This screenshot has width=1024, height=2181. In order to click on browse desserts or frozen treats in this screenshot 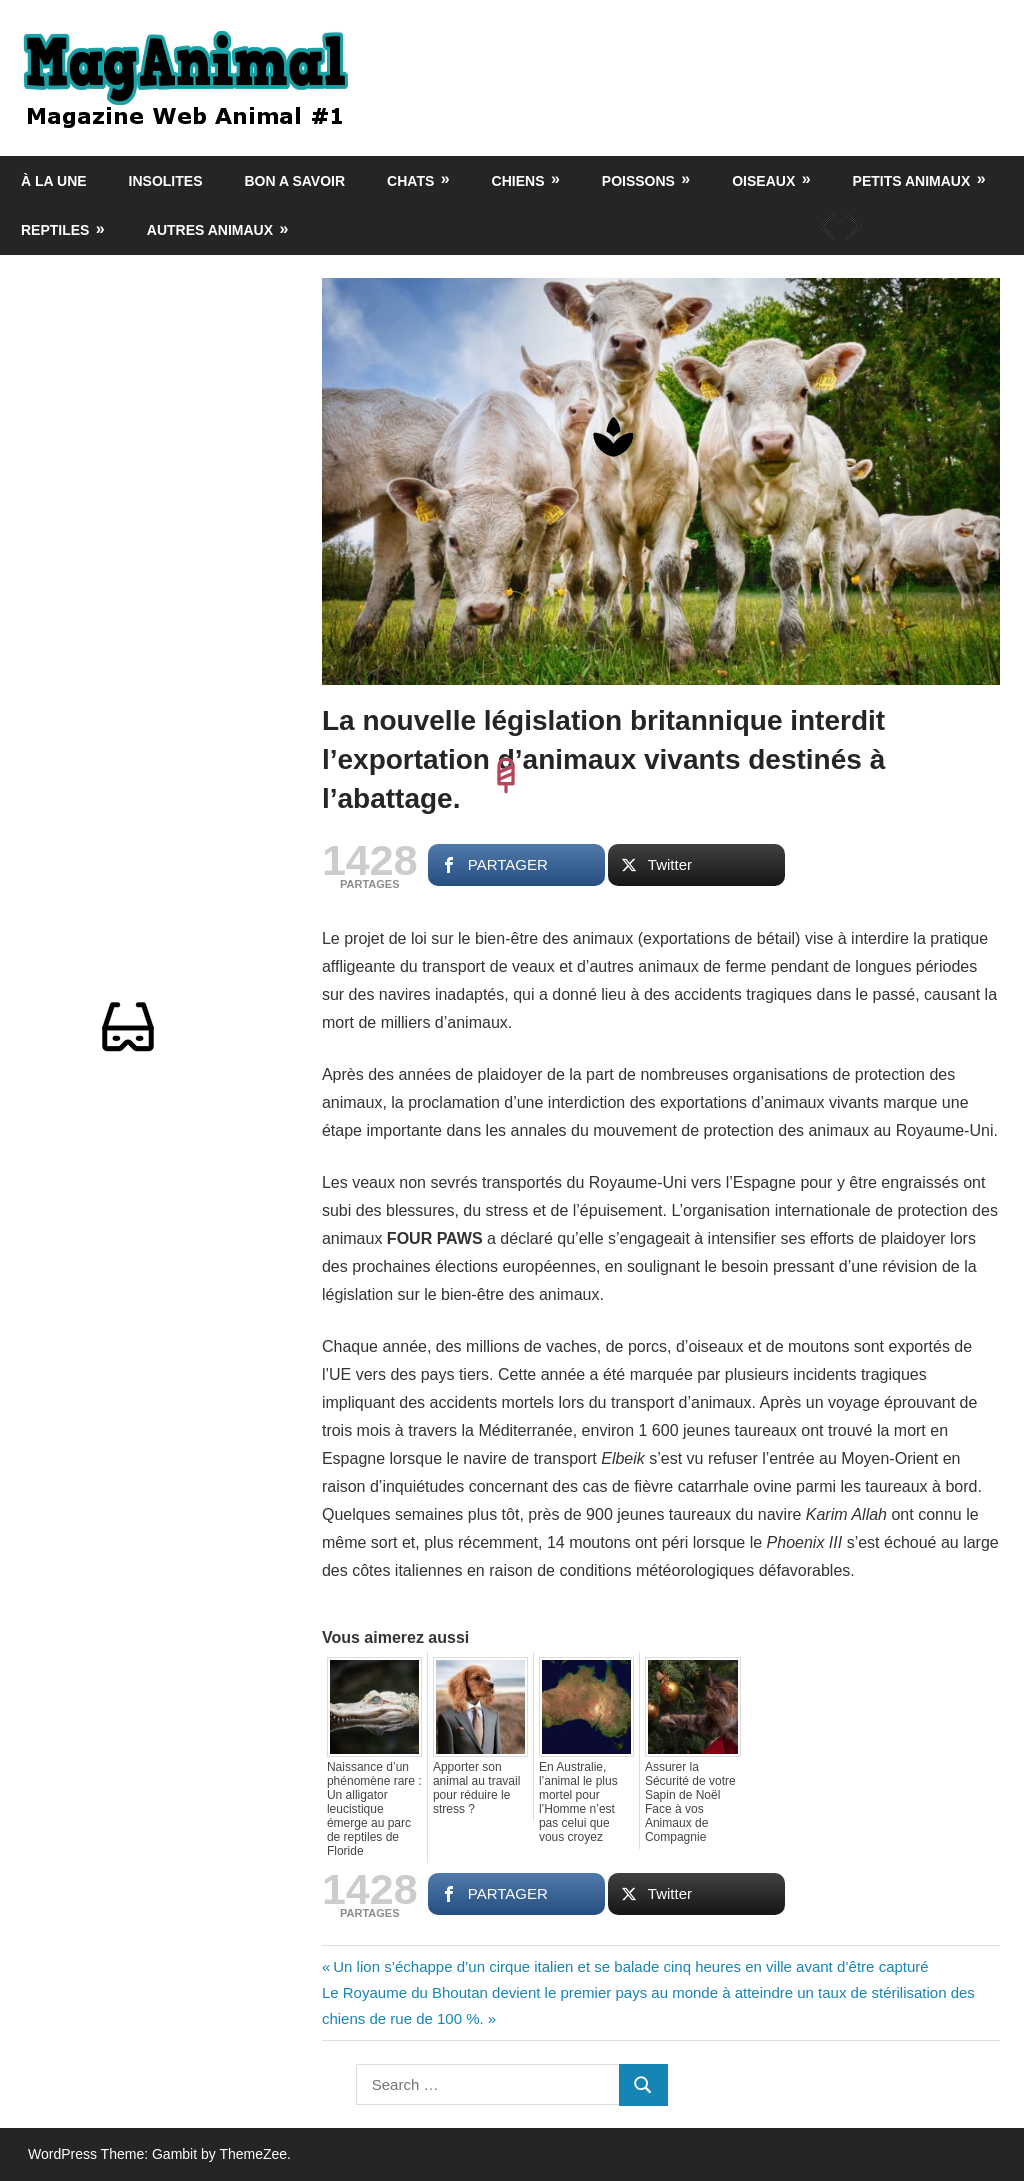, I will do `click(506, 775)`.